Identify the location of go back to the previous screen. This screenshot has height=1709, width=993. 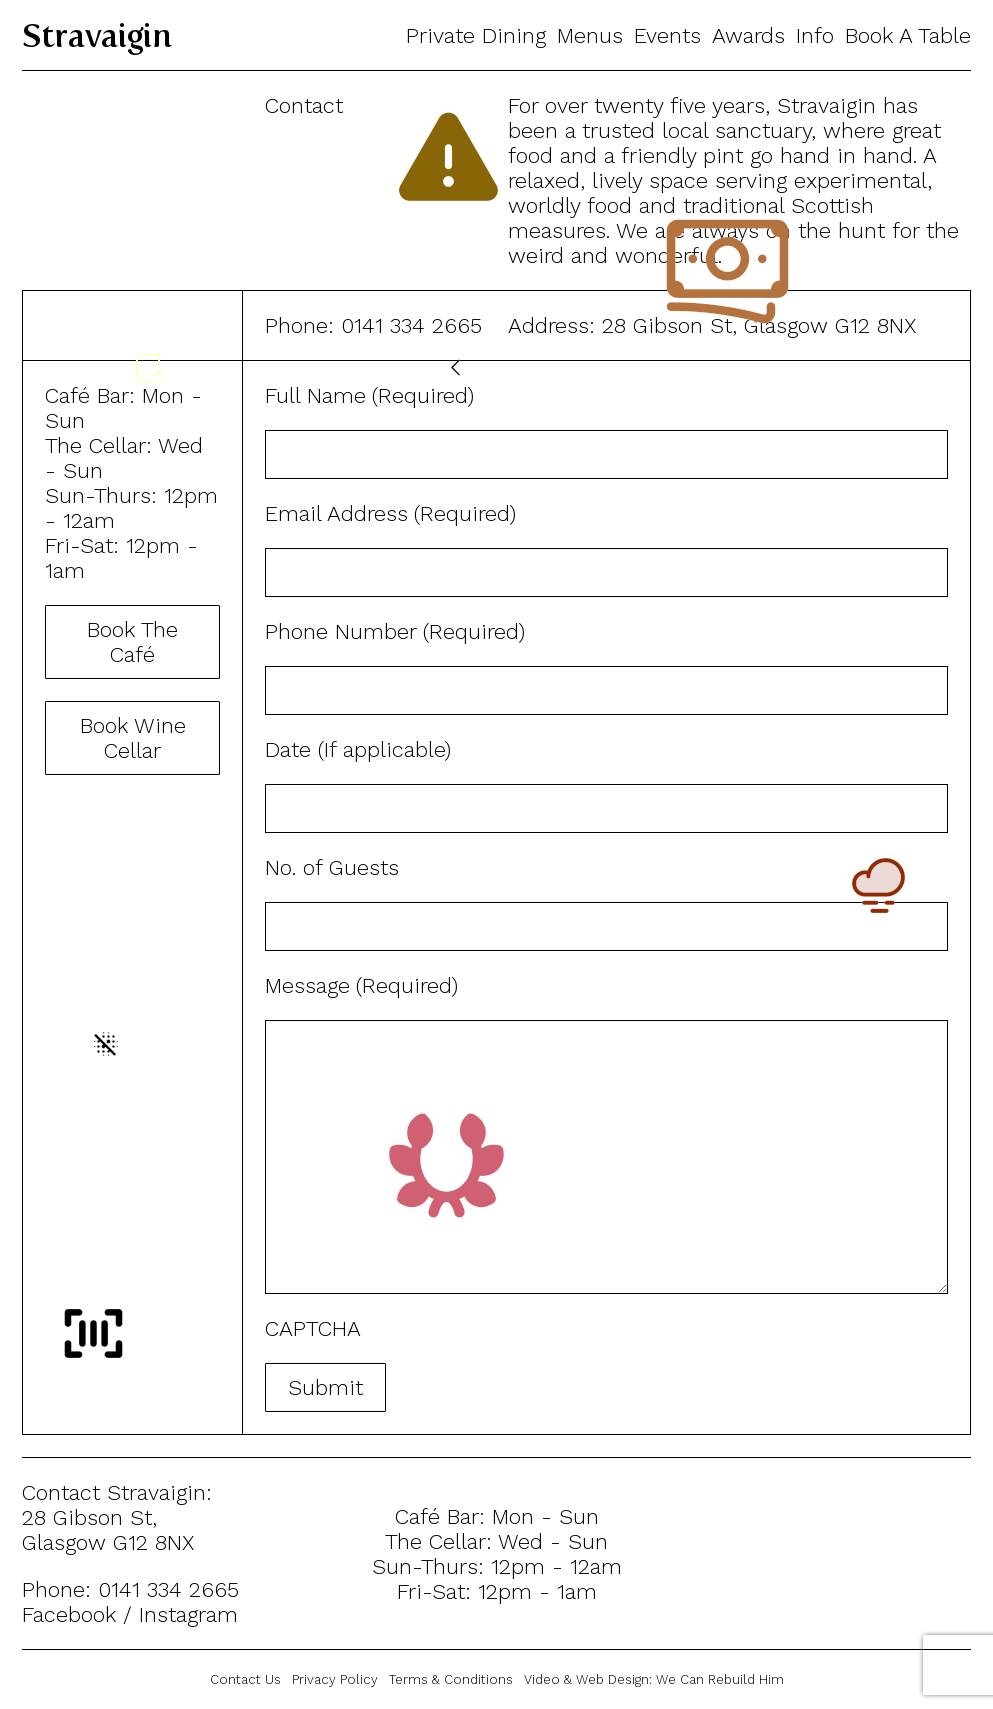
(455, 367).